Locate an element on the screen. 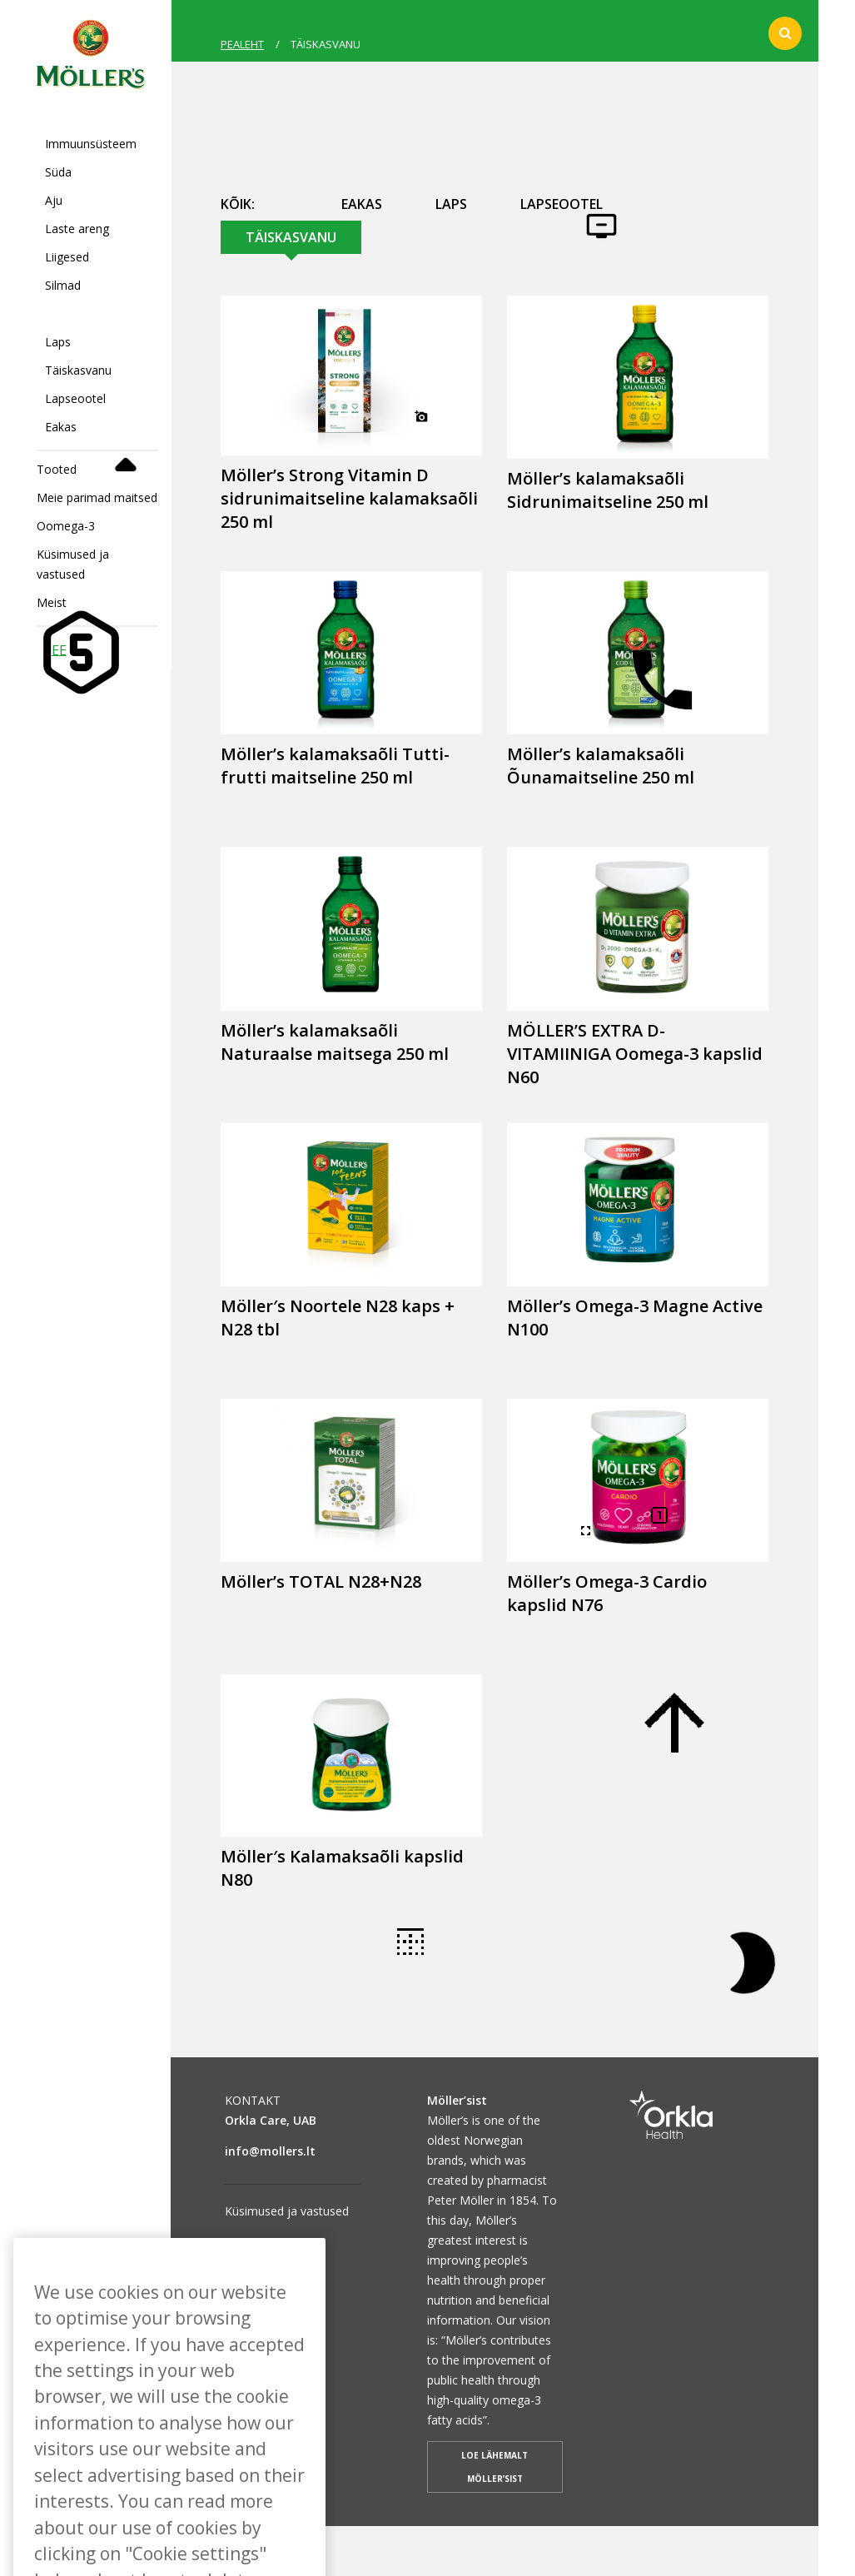  indicates step 5 in a multi-step process is located at coordinates (81, 652).